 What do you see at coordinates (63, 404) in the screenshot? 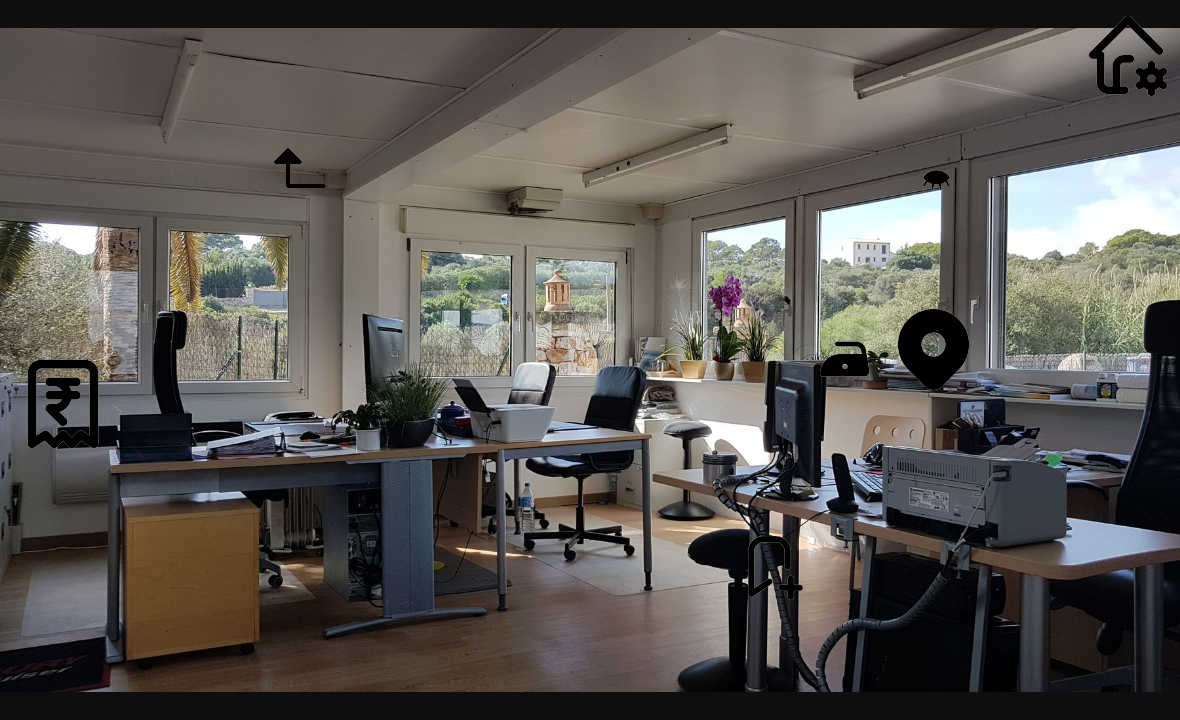
I see `view receipt or transaction in rupees` at bounding box center [63, 404].